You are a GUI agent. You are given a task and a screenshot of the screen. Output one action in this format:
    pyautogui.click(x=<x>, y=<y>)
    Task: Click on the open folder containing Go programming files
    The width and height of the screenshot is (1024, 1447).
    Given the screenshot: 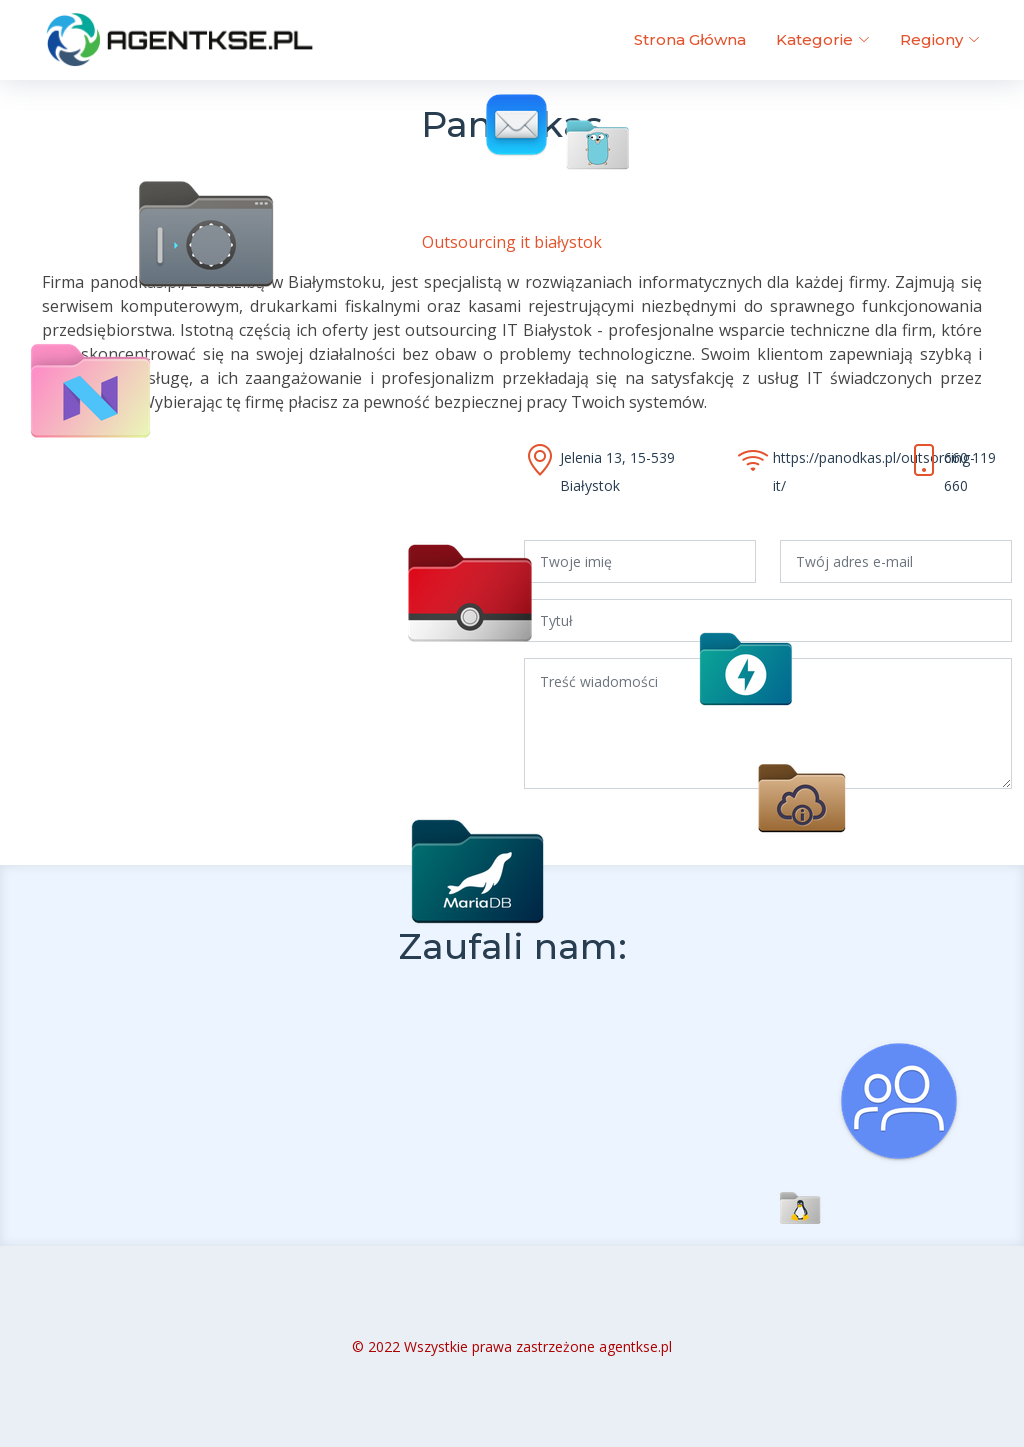 What is the action you would take?
    pyautogui.click(x=597, y=146)
    